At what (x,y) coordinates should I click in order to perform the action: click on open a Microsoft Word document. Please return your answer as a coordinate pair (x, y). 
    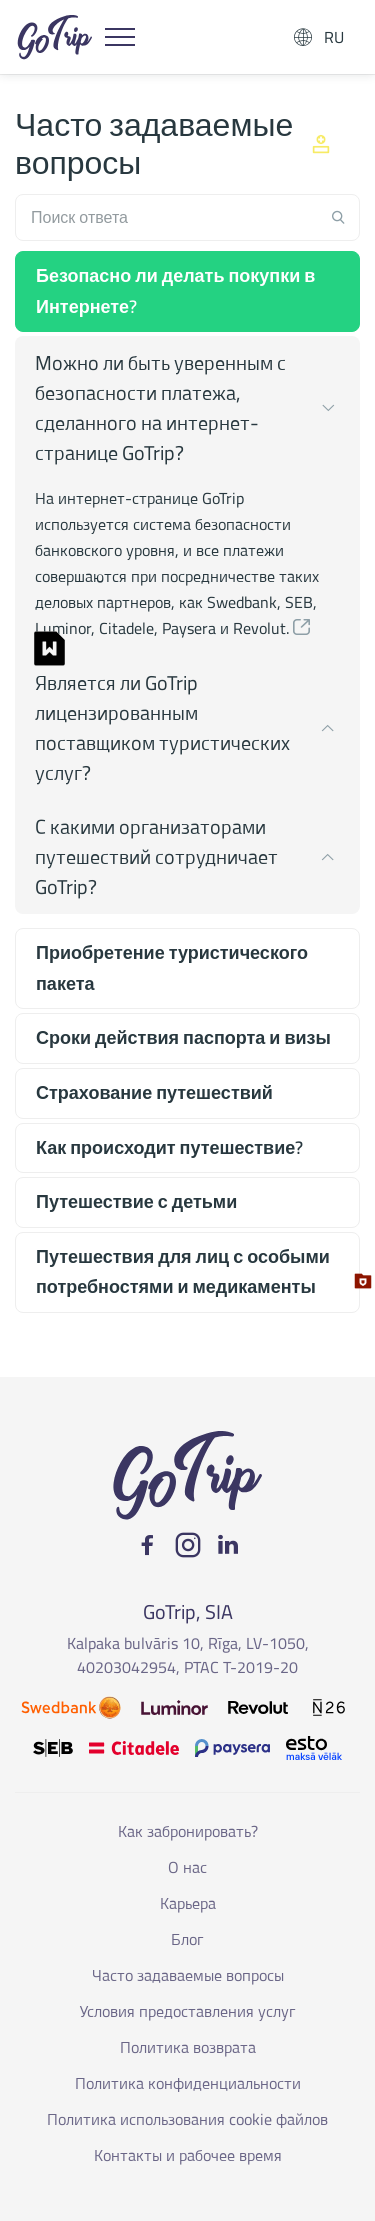
    Looking at the image, I should click on (49, 648).